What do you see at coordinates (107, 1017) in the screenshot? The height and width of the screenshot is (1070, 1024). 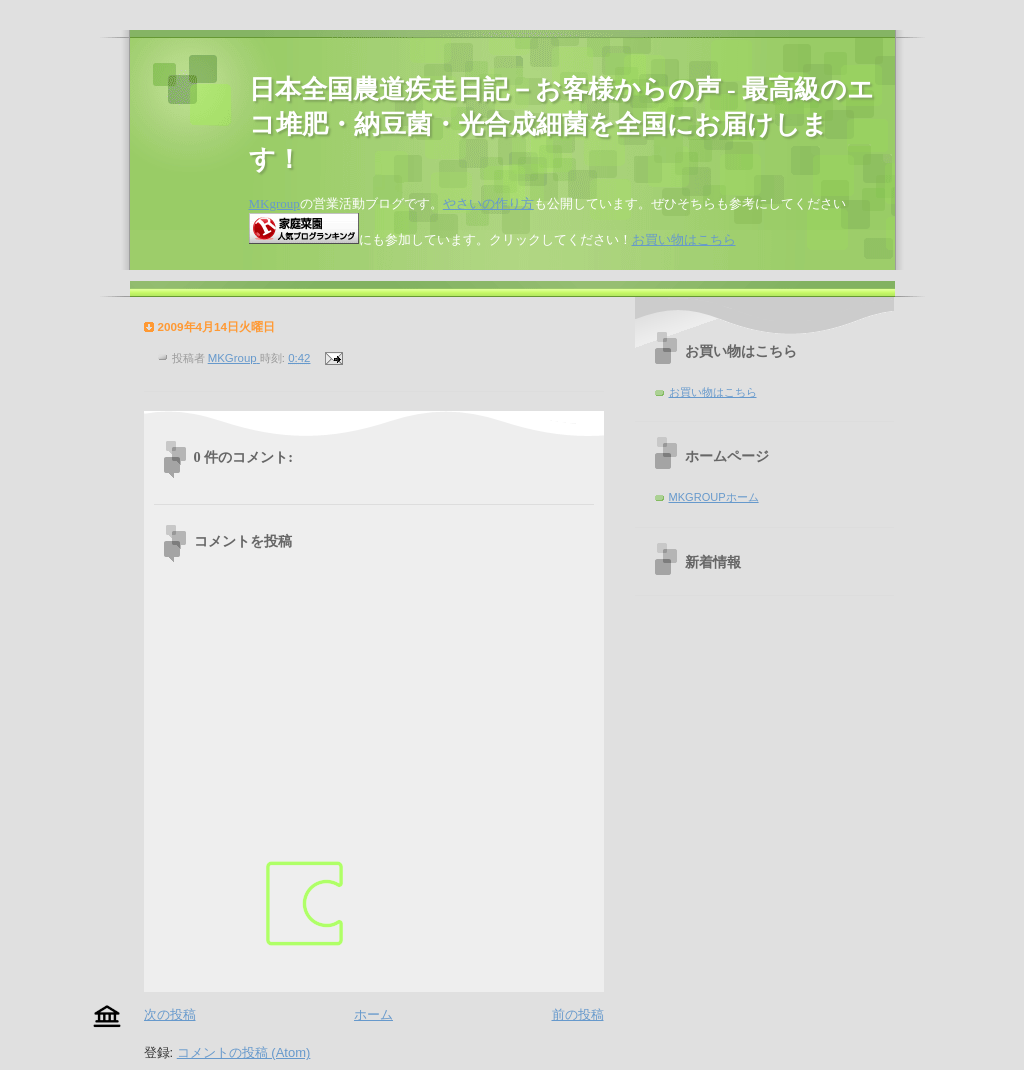 I see `access banking or financial services` at bounding box center [107, 1017].